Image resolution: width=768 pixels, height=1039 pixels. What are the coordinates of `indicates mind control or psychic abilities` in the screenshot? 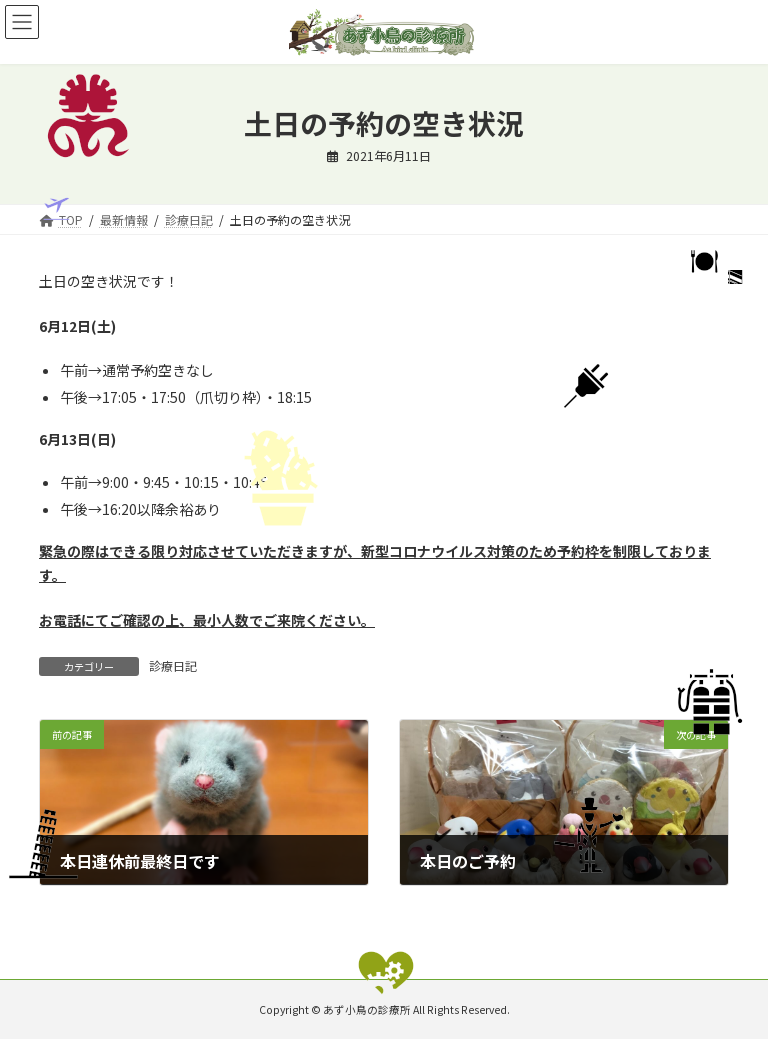 It's located at (88, 116).